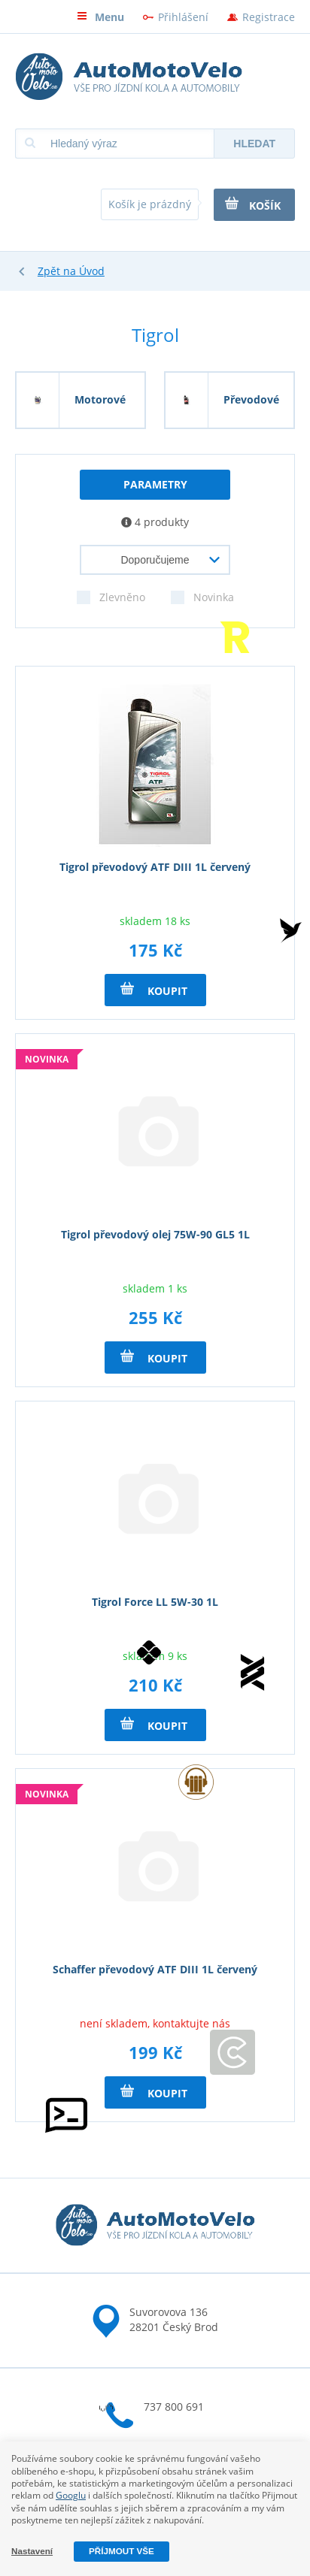  What do you see at coordinates (232, 2052) in the screenshot?
I see `cheerio library logo` at bounding box center [232, 2052].